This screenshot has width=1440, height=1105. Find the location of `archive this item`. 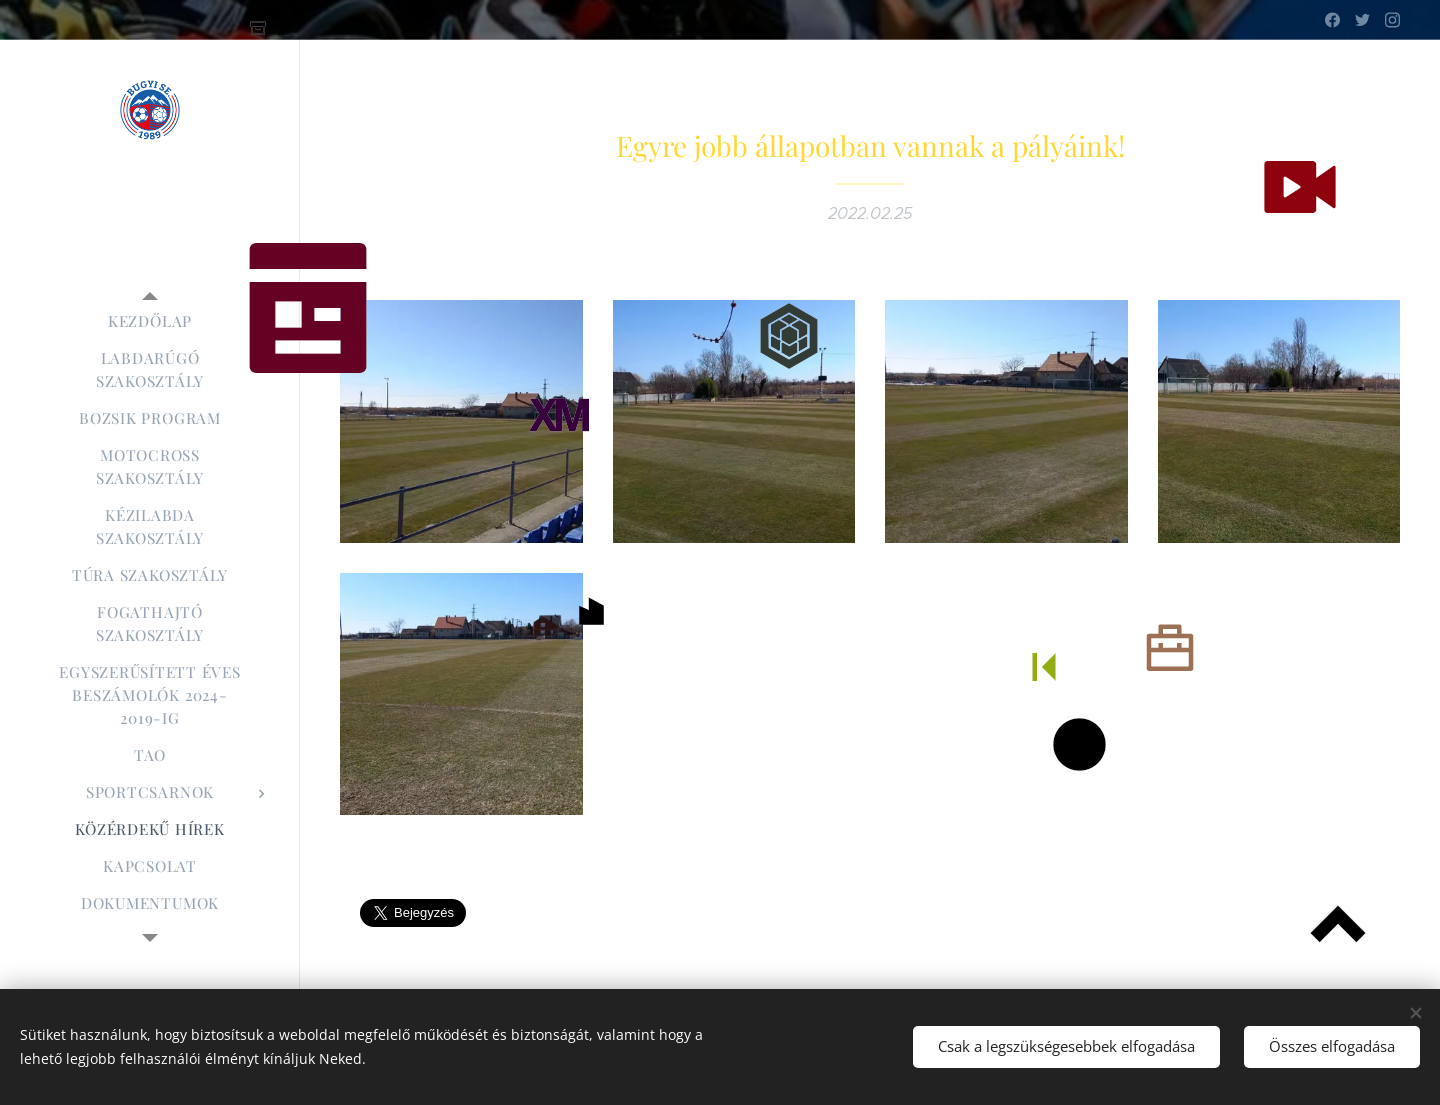

archive this item is located at coordinates (258, 28).